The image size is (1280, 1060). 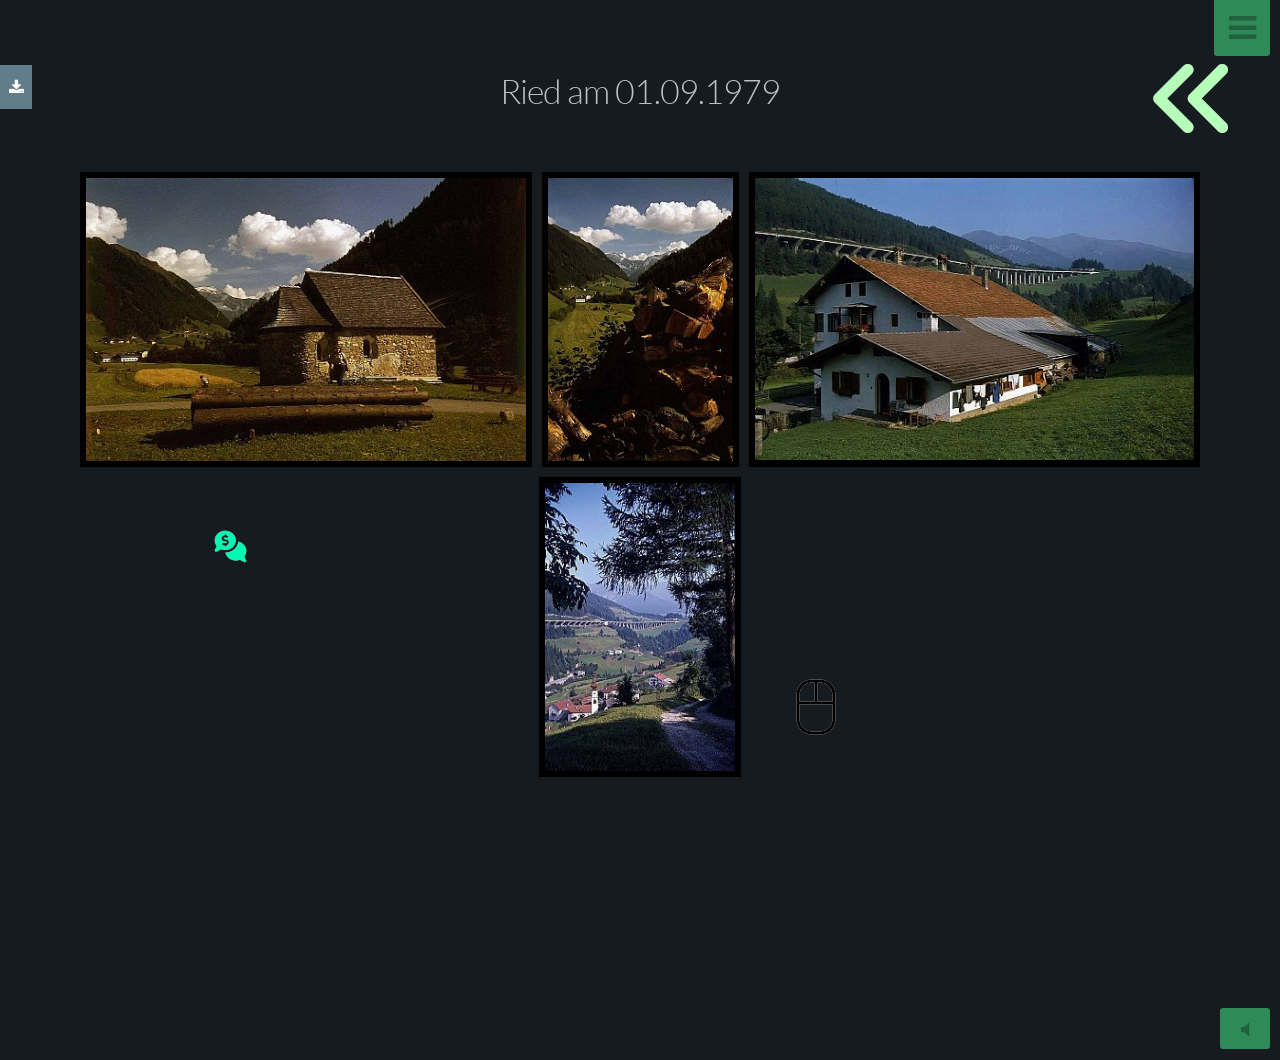 I want to click on adjust mouse or pointer settings, so click(x=816, y=707).